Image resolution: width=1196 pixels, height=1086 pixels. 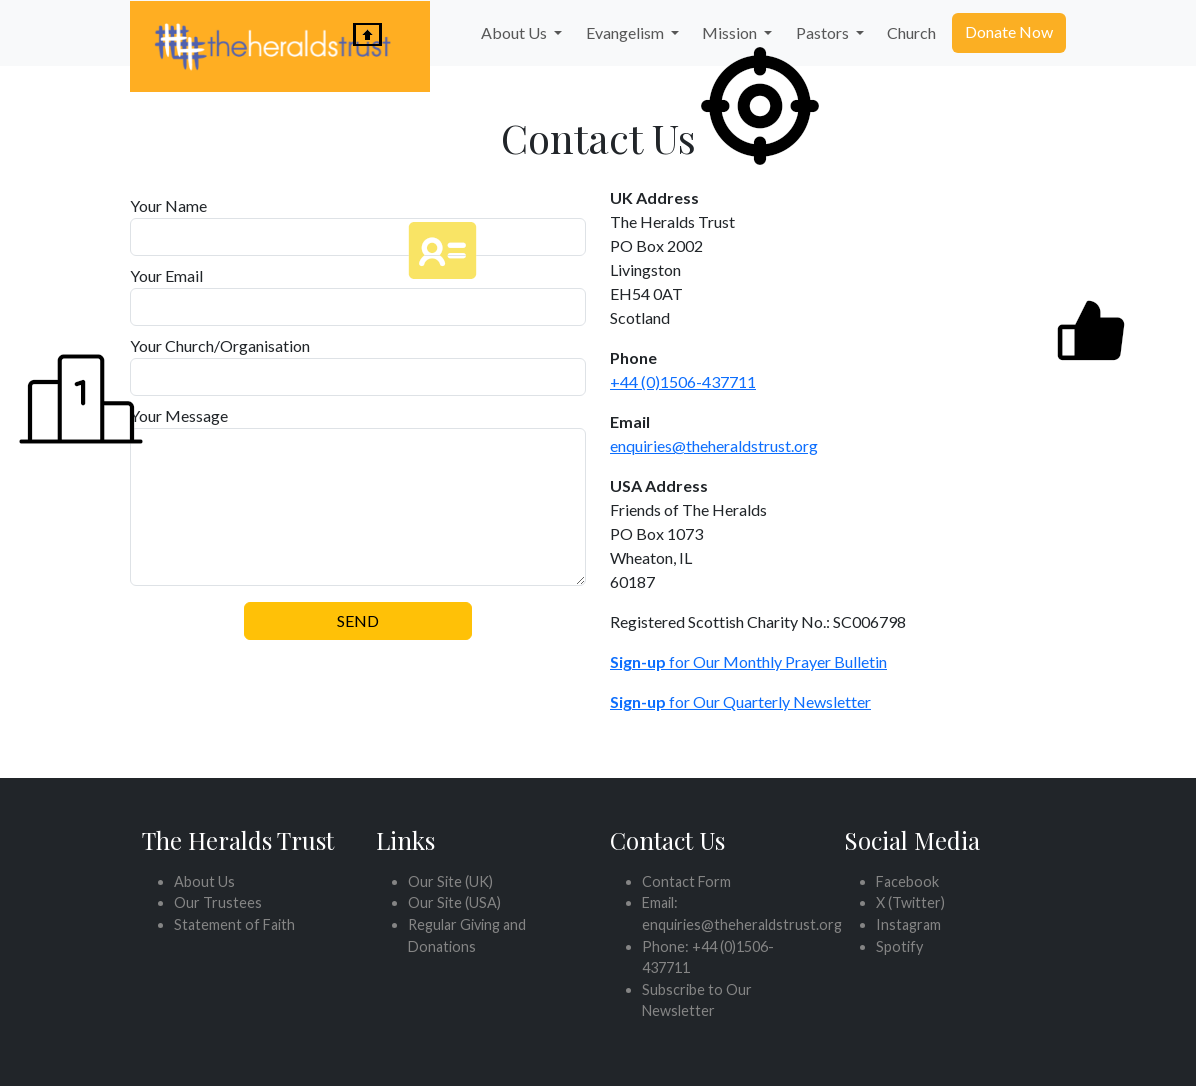 I want to click on center map on current location, so click(x=760, y=106).